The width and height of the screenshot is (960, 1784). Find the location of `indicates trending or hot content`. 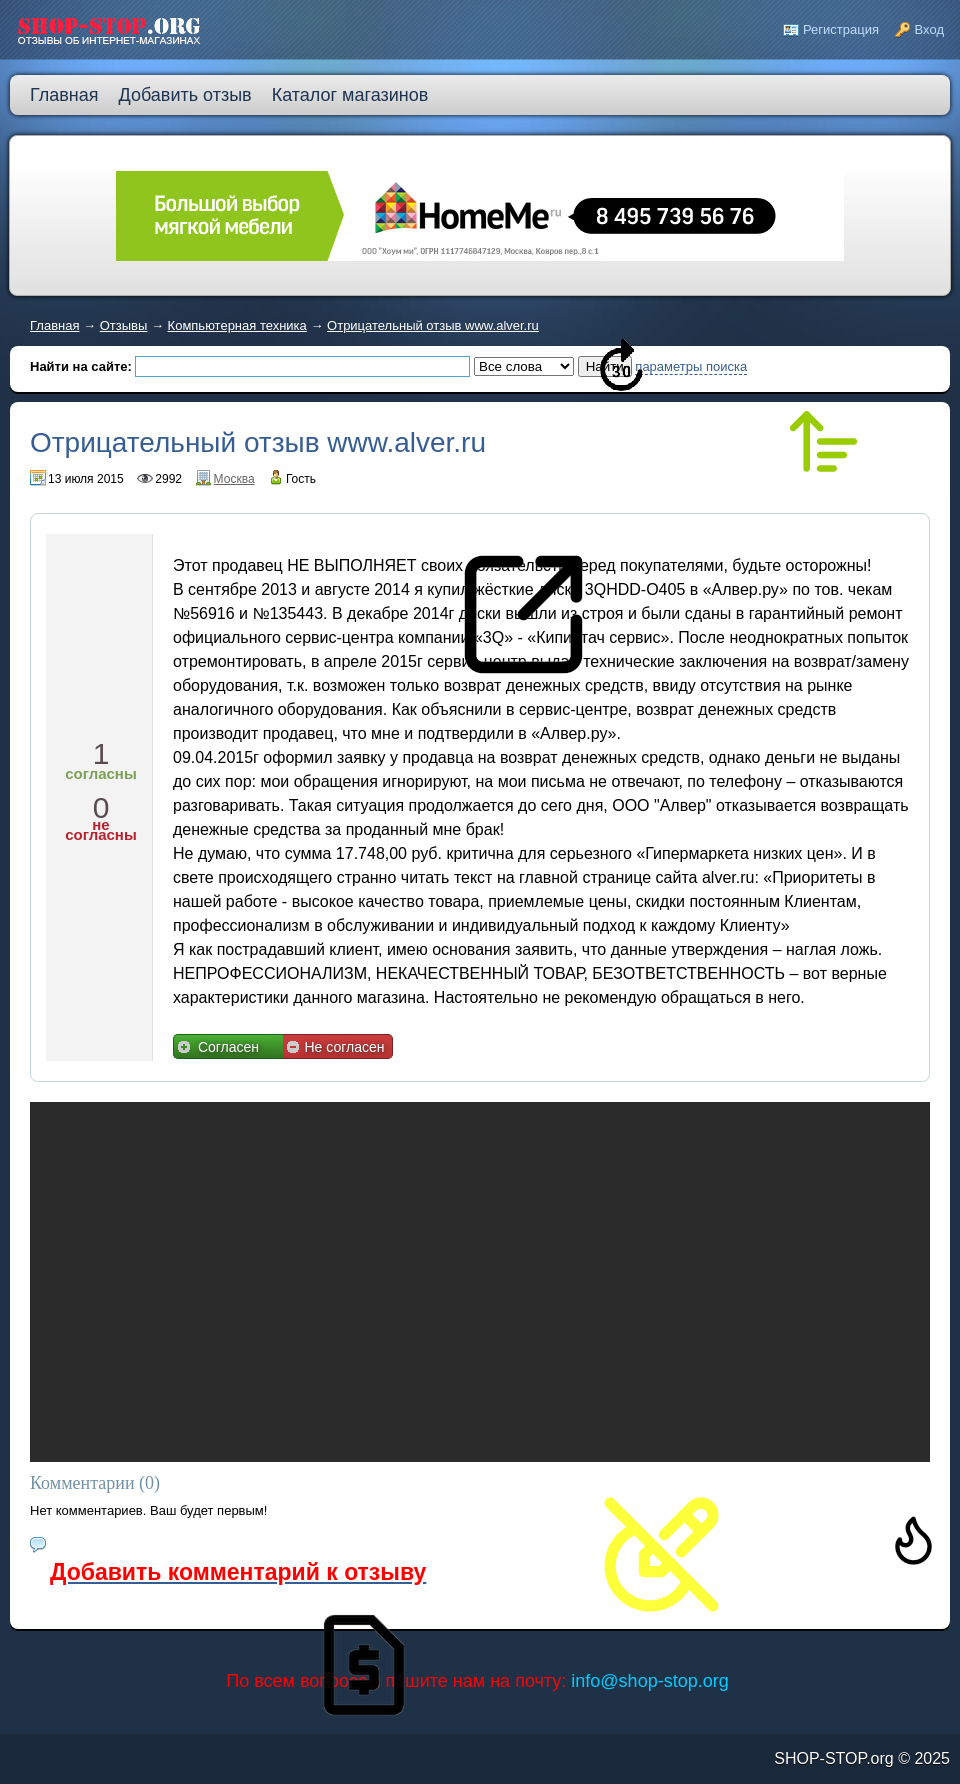

indicates trending or hot content is located at coordinates (913, 1539).